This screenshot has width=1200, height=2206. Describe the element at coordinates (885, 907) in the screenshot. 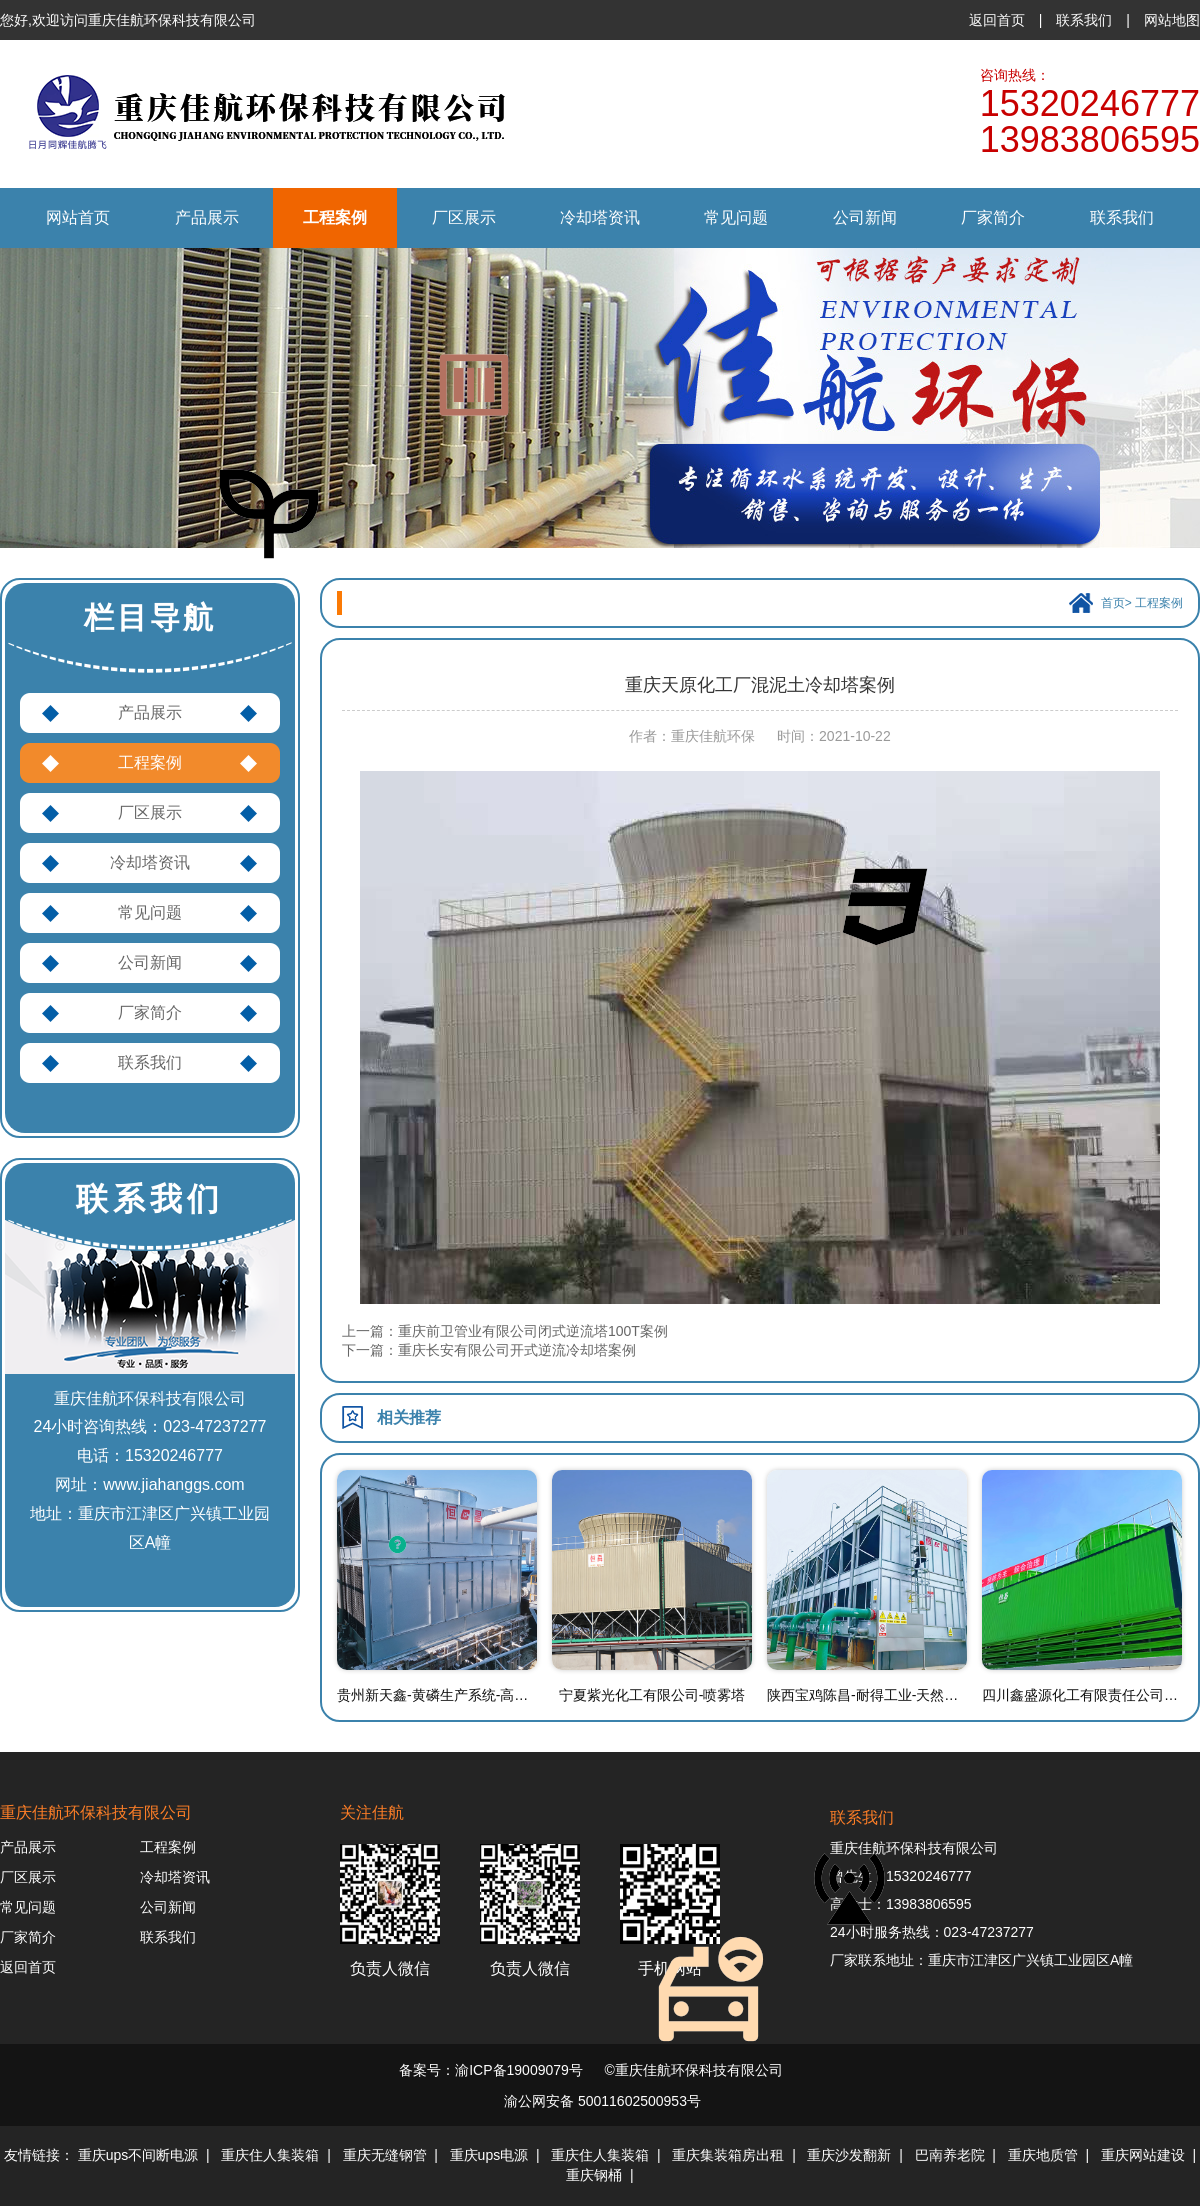

I see `CSS3 stylesheet language logo` at that location.